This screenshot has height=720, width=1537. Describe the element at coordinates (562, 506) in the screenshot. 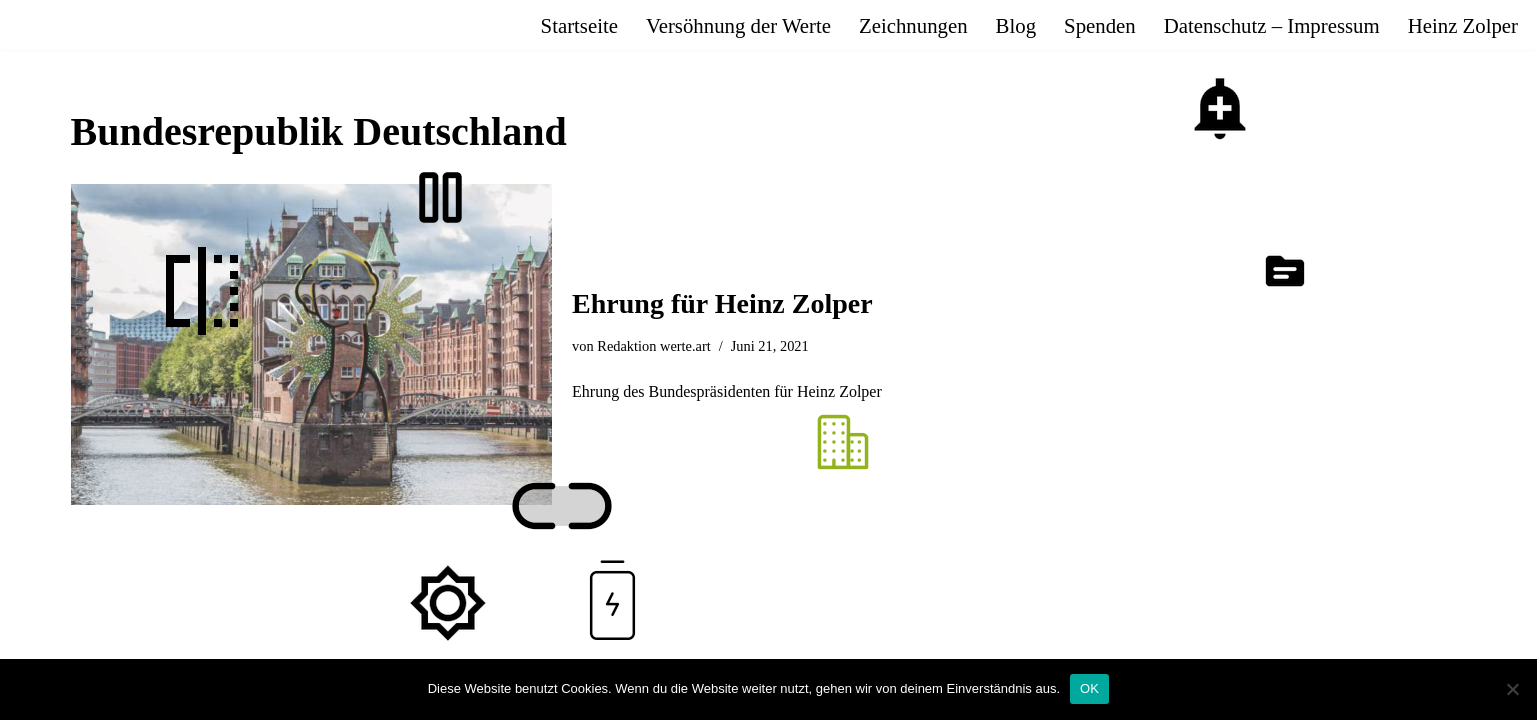

I see `unlink or disconnect a shared resource` at that location.